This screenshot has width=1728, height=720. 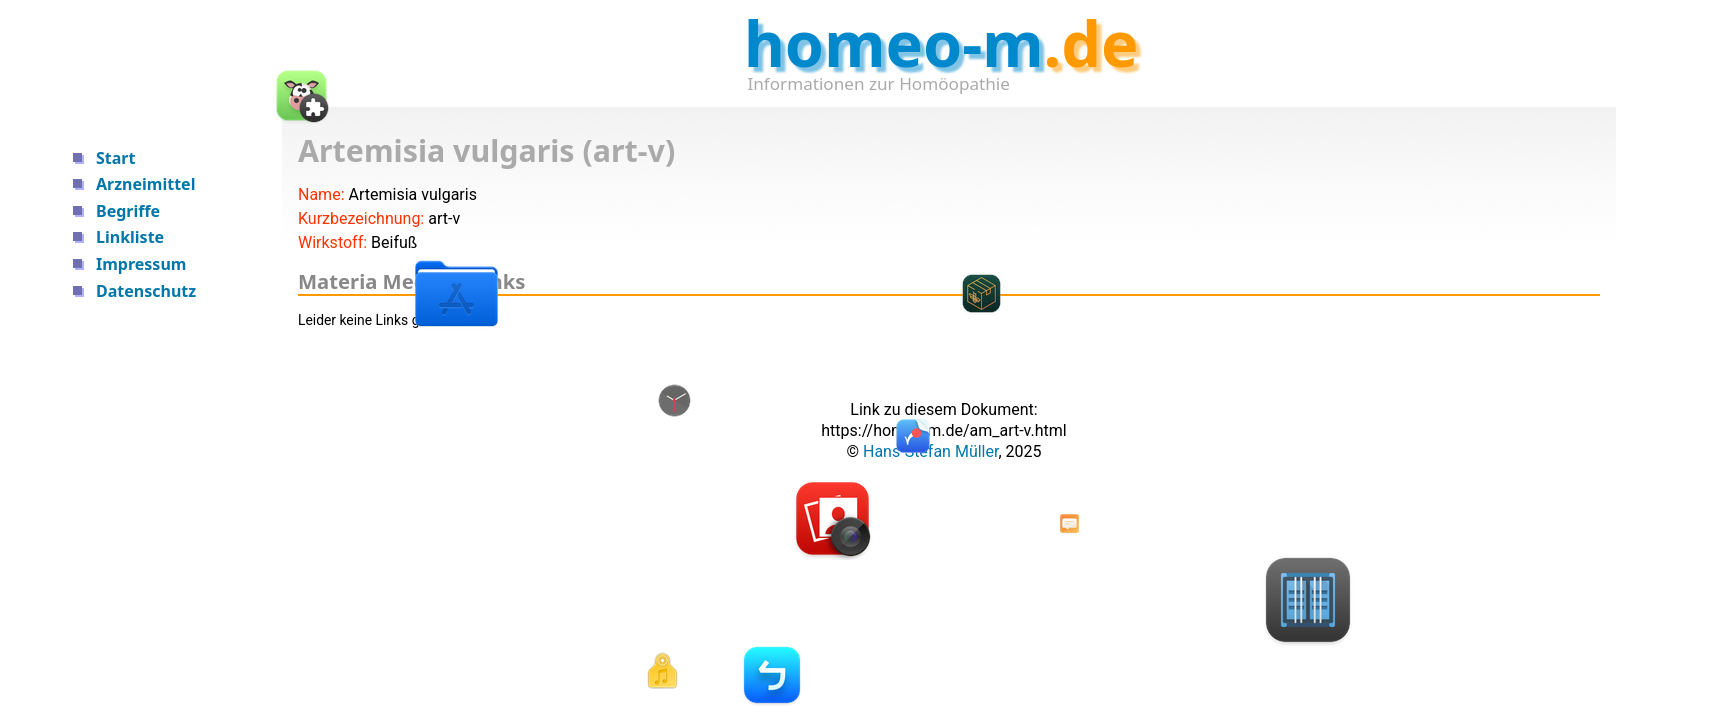 I want to click on open EarTag music tagging application, so click(x=662, y=670).